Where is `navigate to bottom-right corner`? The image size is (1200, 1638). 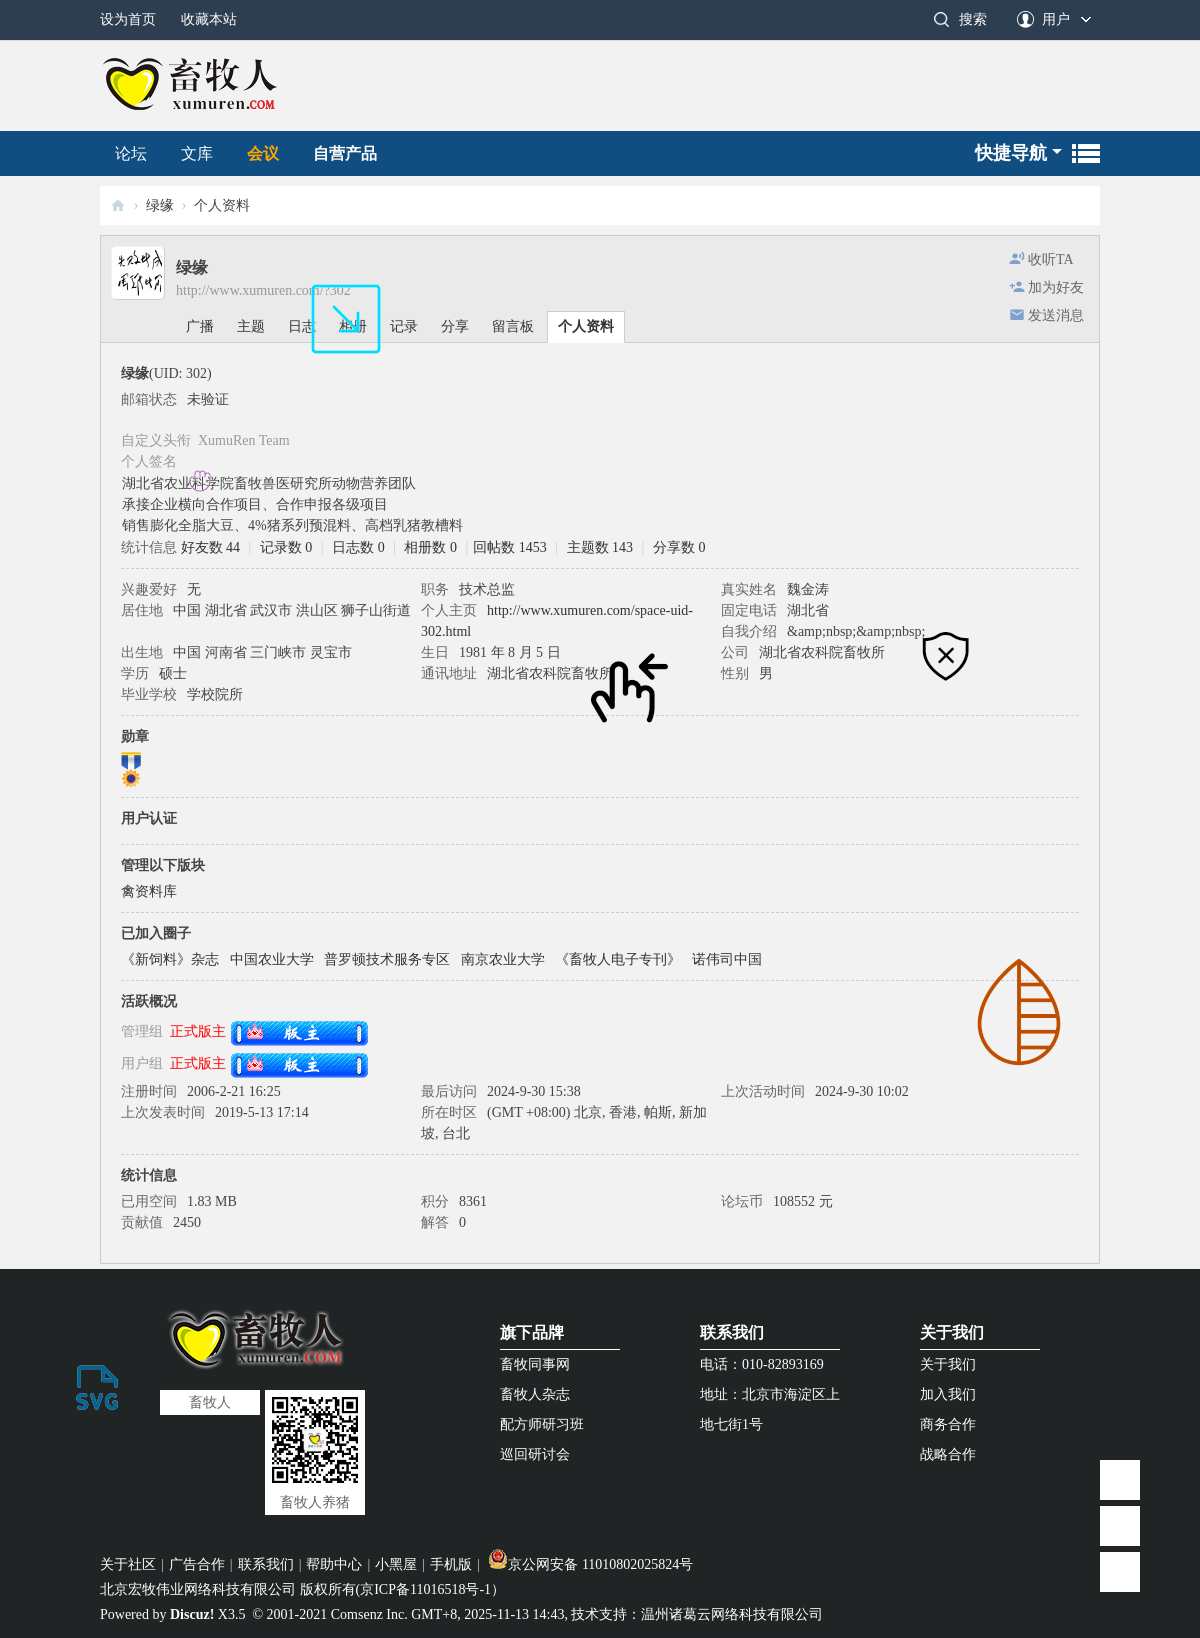
navigate to bottom-right corner is located at coordinates (346, 319).